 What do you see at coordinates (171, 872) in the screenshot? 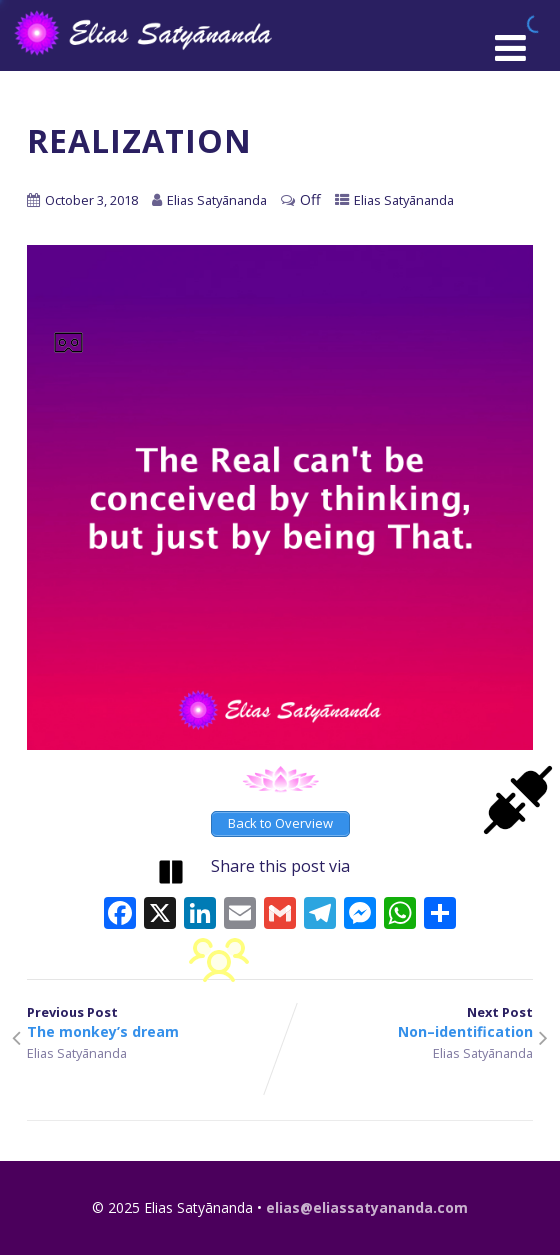
I see `split view horizontally` at bounding box center [171, 872].